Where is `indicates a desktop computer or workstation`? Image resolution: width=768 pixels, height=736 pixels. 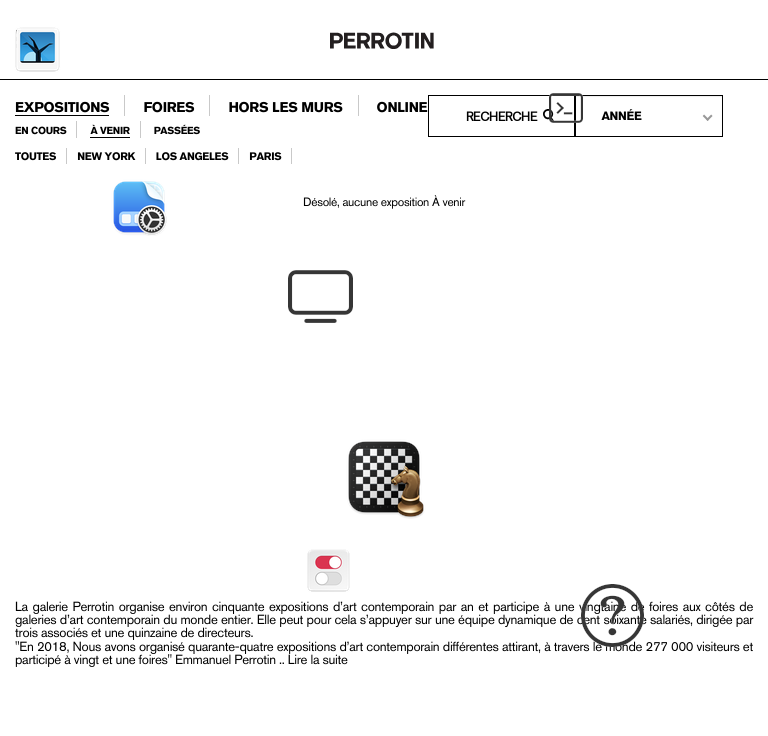
indicates a desktop computer or workstation is located at coordinates (320, 294).